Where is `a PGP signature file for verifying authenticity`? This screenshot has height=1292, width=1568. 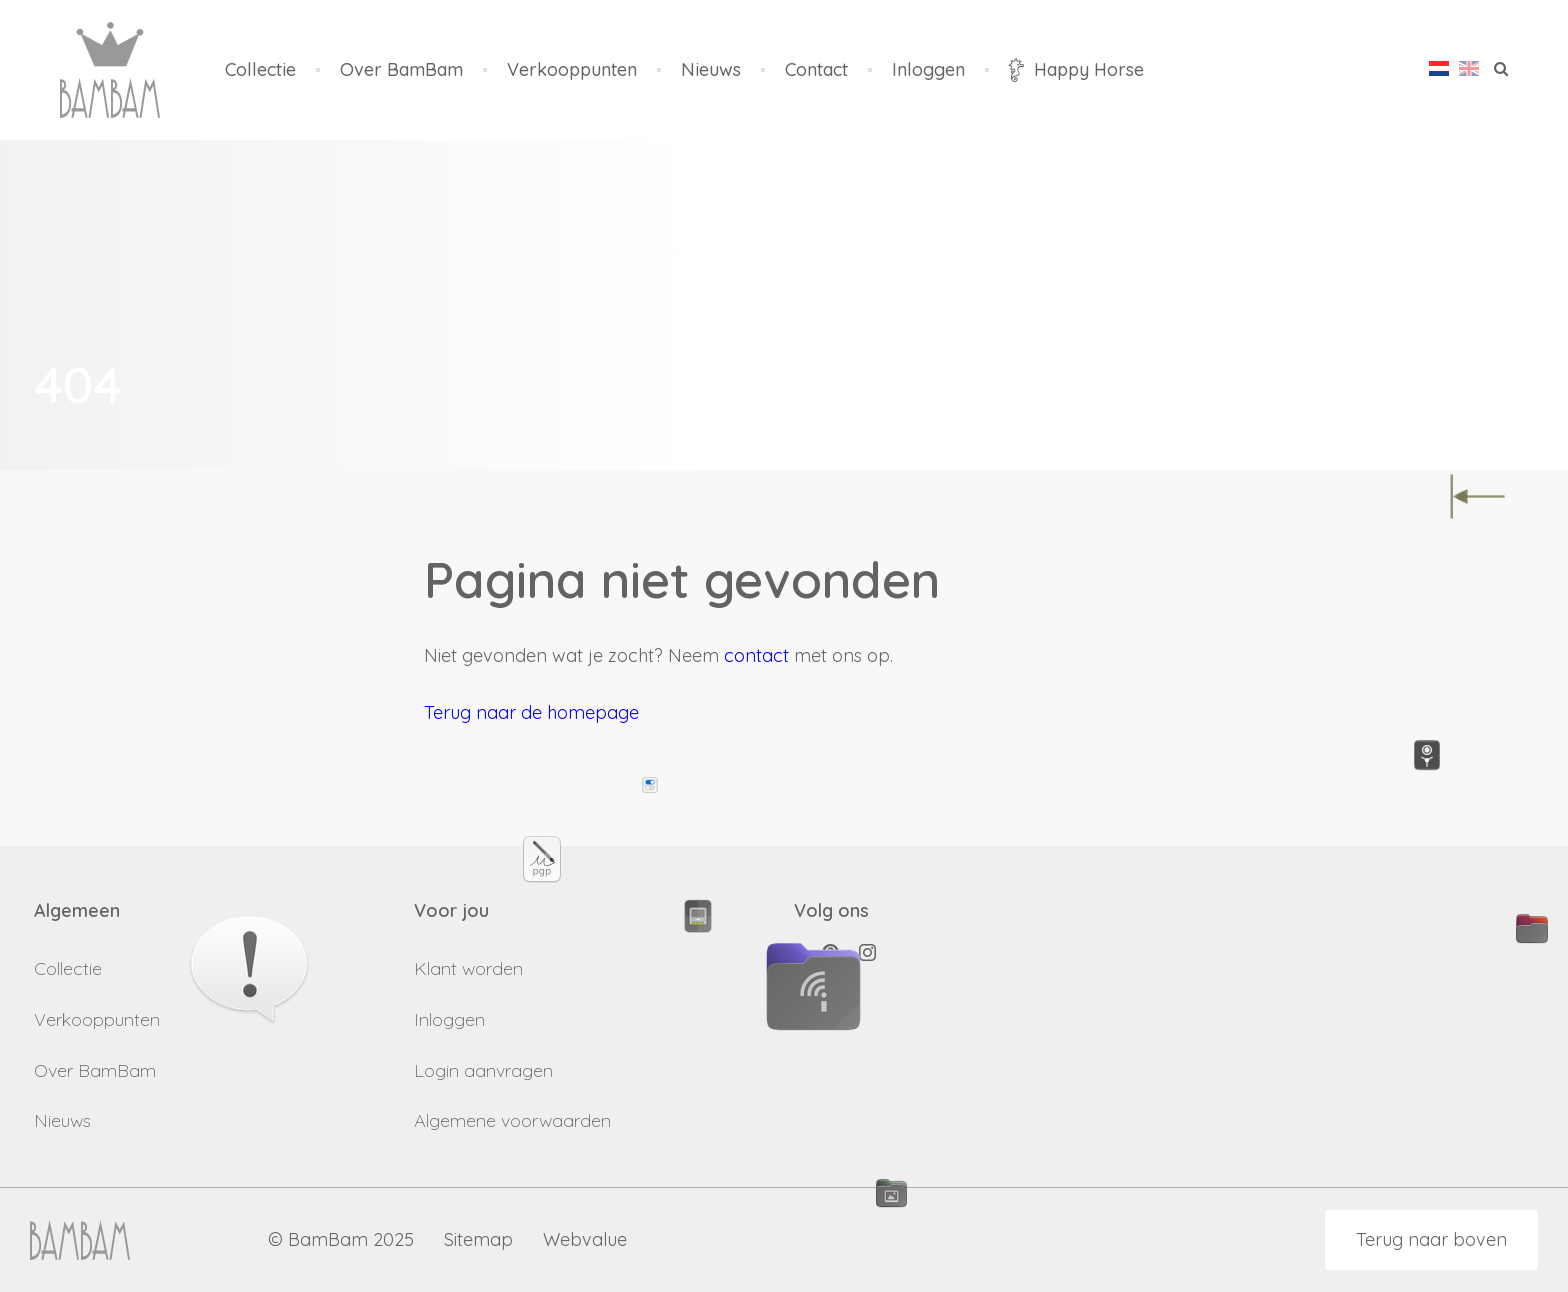
a PGP signature file for verifying authenticity is located at coordinates (542, 859).